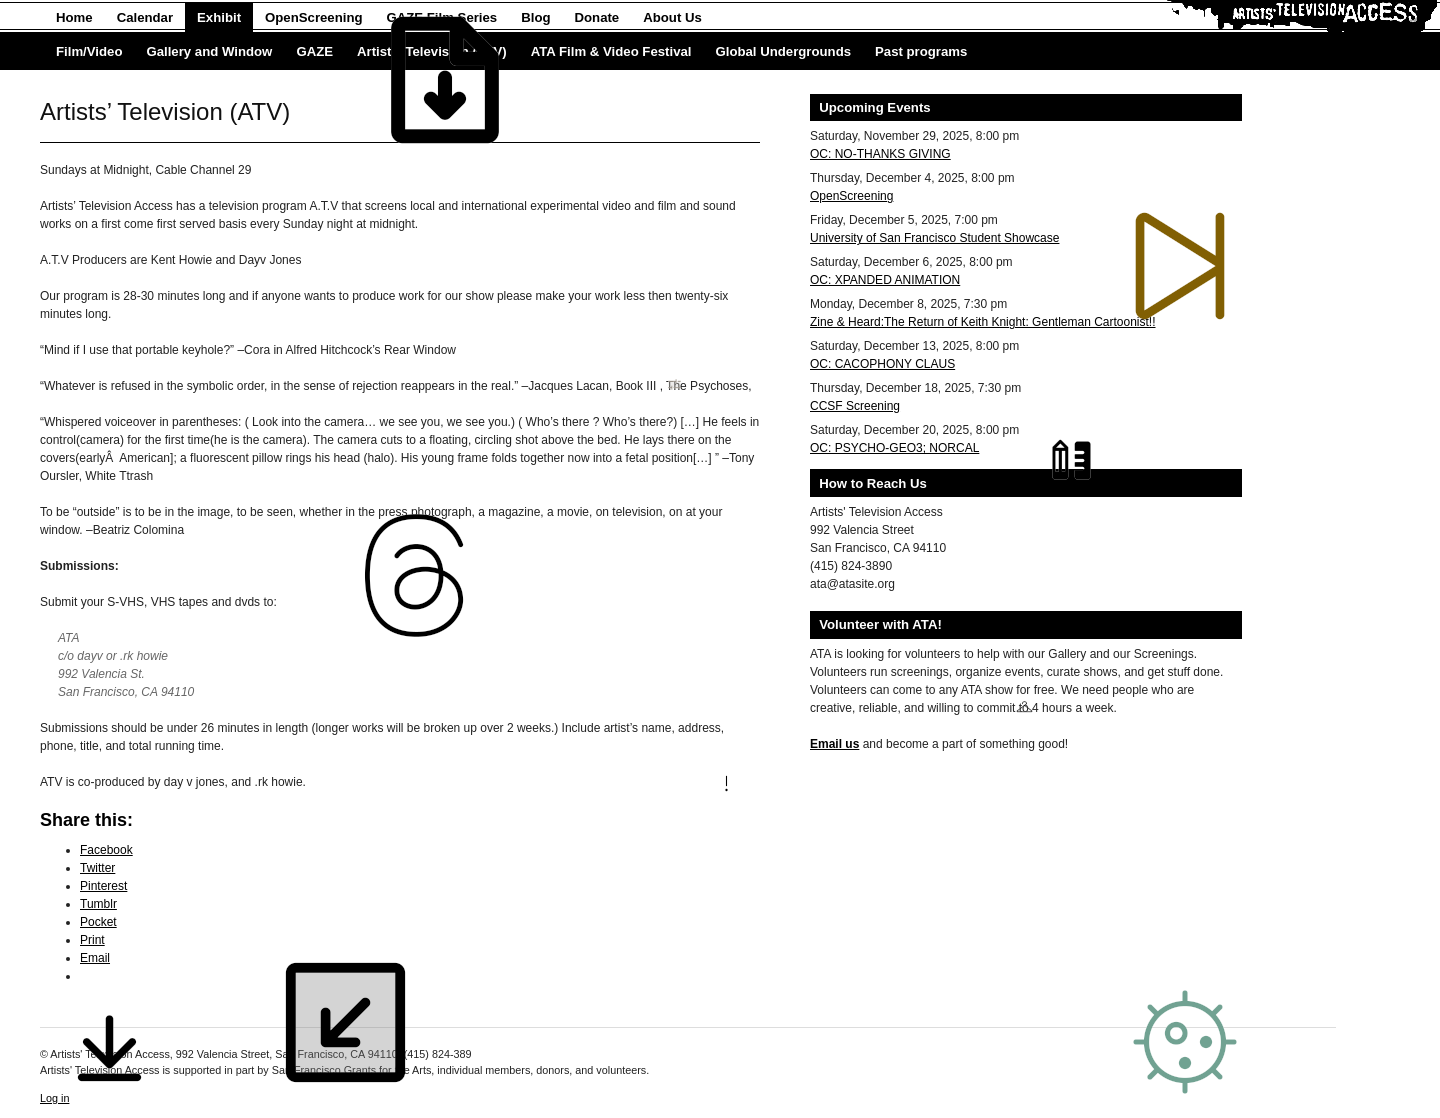  What do you see at coordinates (416, 575) in the screenshot?
I see `open the Threads app` at bounding box center [416, 575].